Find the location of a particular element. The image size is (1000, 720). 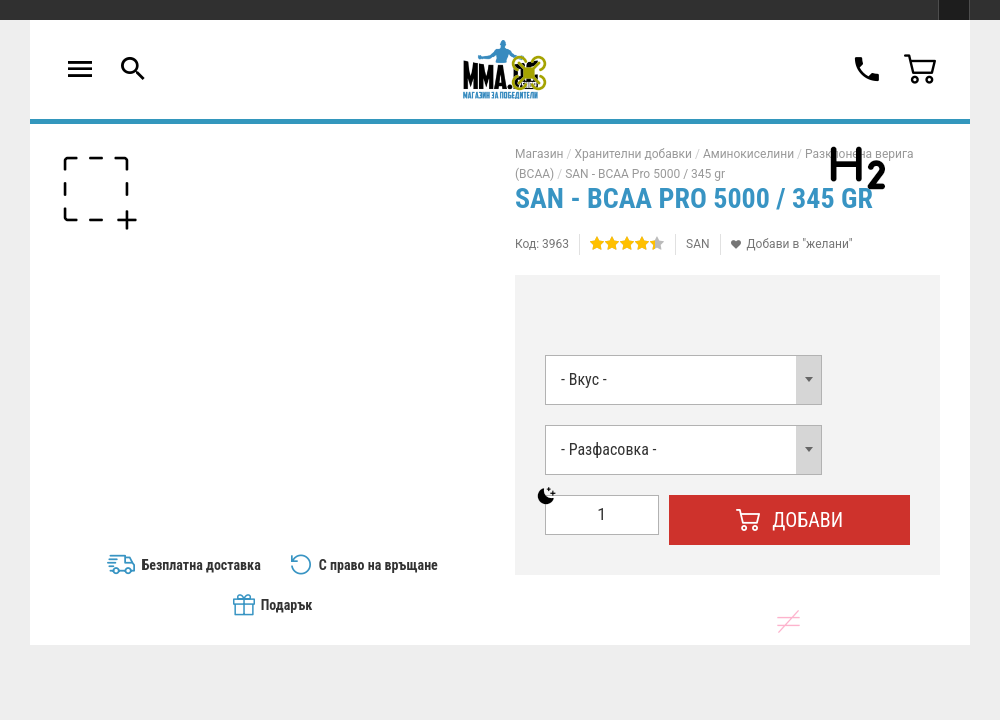

add to current selection is located at coordinates (96, 189).